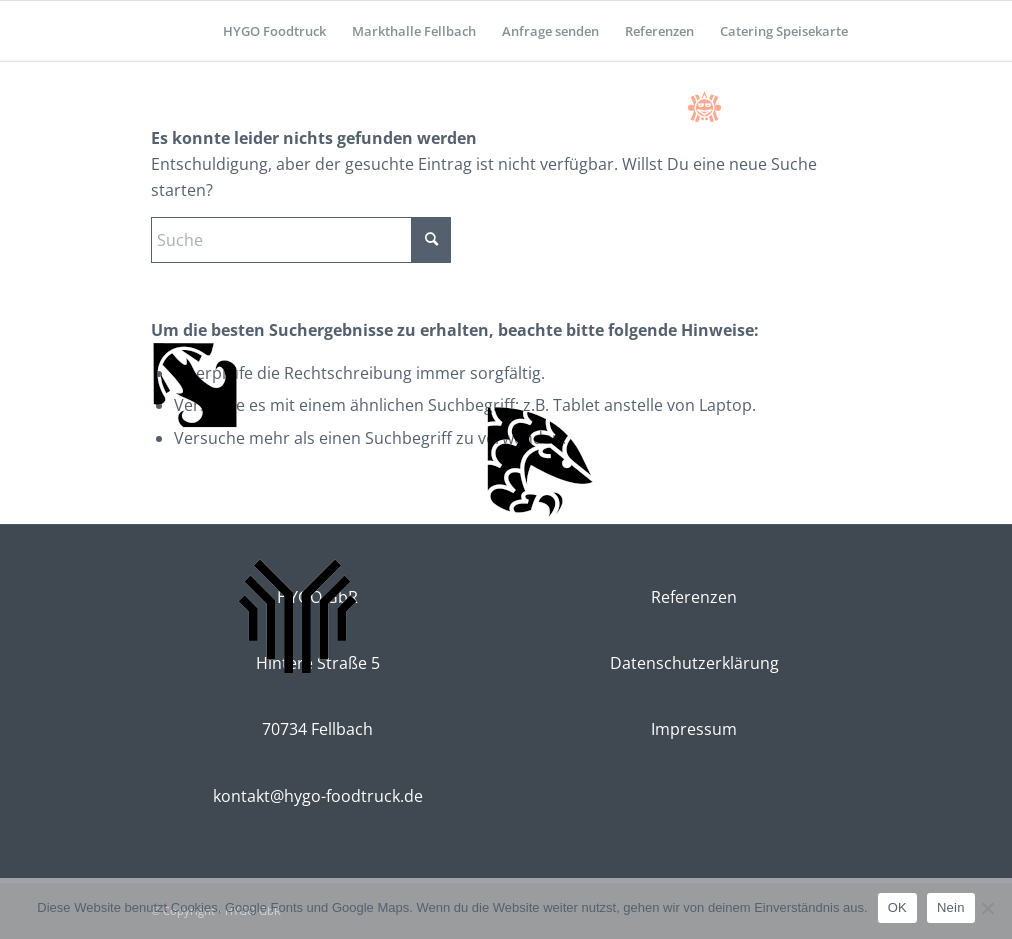 Image resolution: width=1012 pixels, height=939 pixels. I want to click on activate fire breath ability, so click(195, 385).